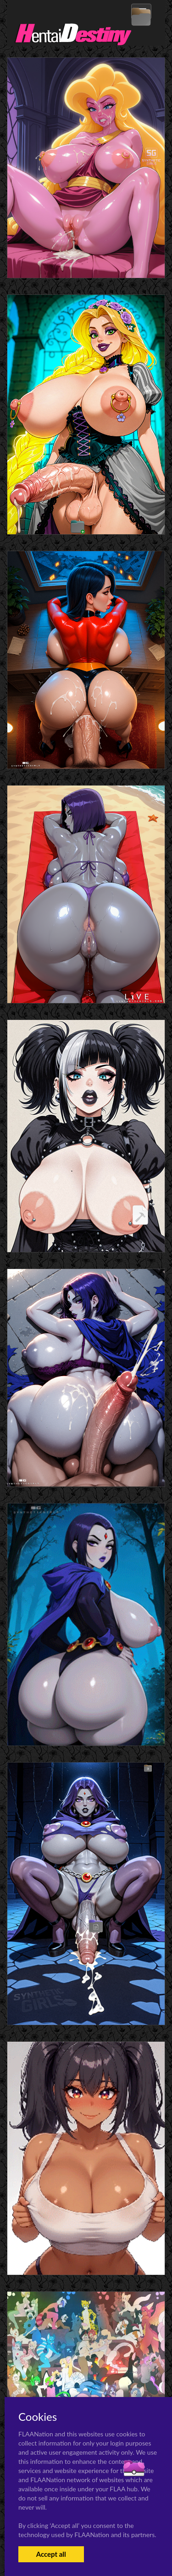  Describe the element at coordinates (78, 526) in the screenshot. I see `create a new folder` at that location.